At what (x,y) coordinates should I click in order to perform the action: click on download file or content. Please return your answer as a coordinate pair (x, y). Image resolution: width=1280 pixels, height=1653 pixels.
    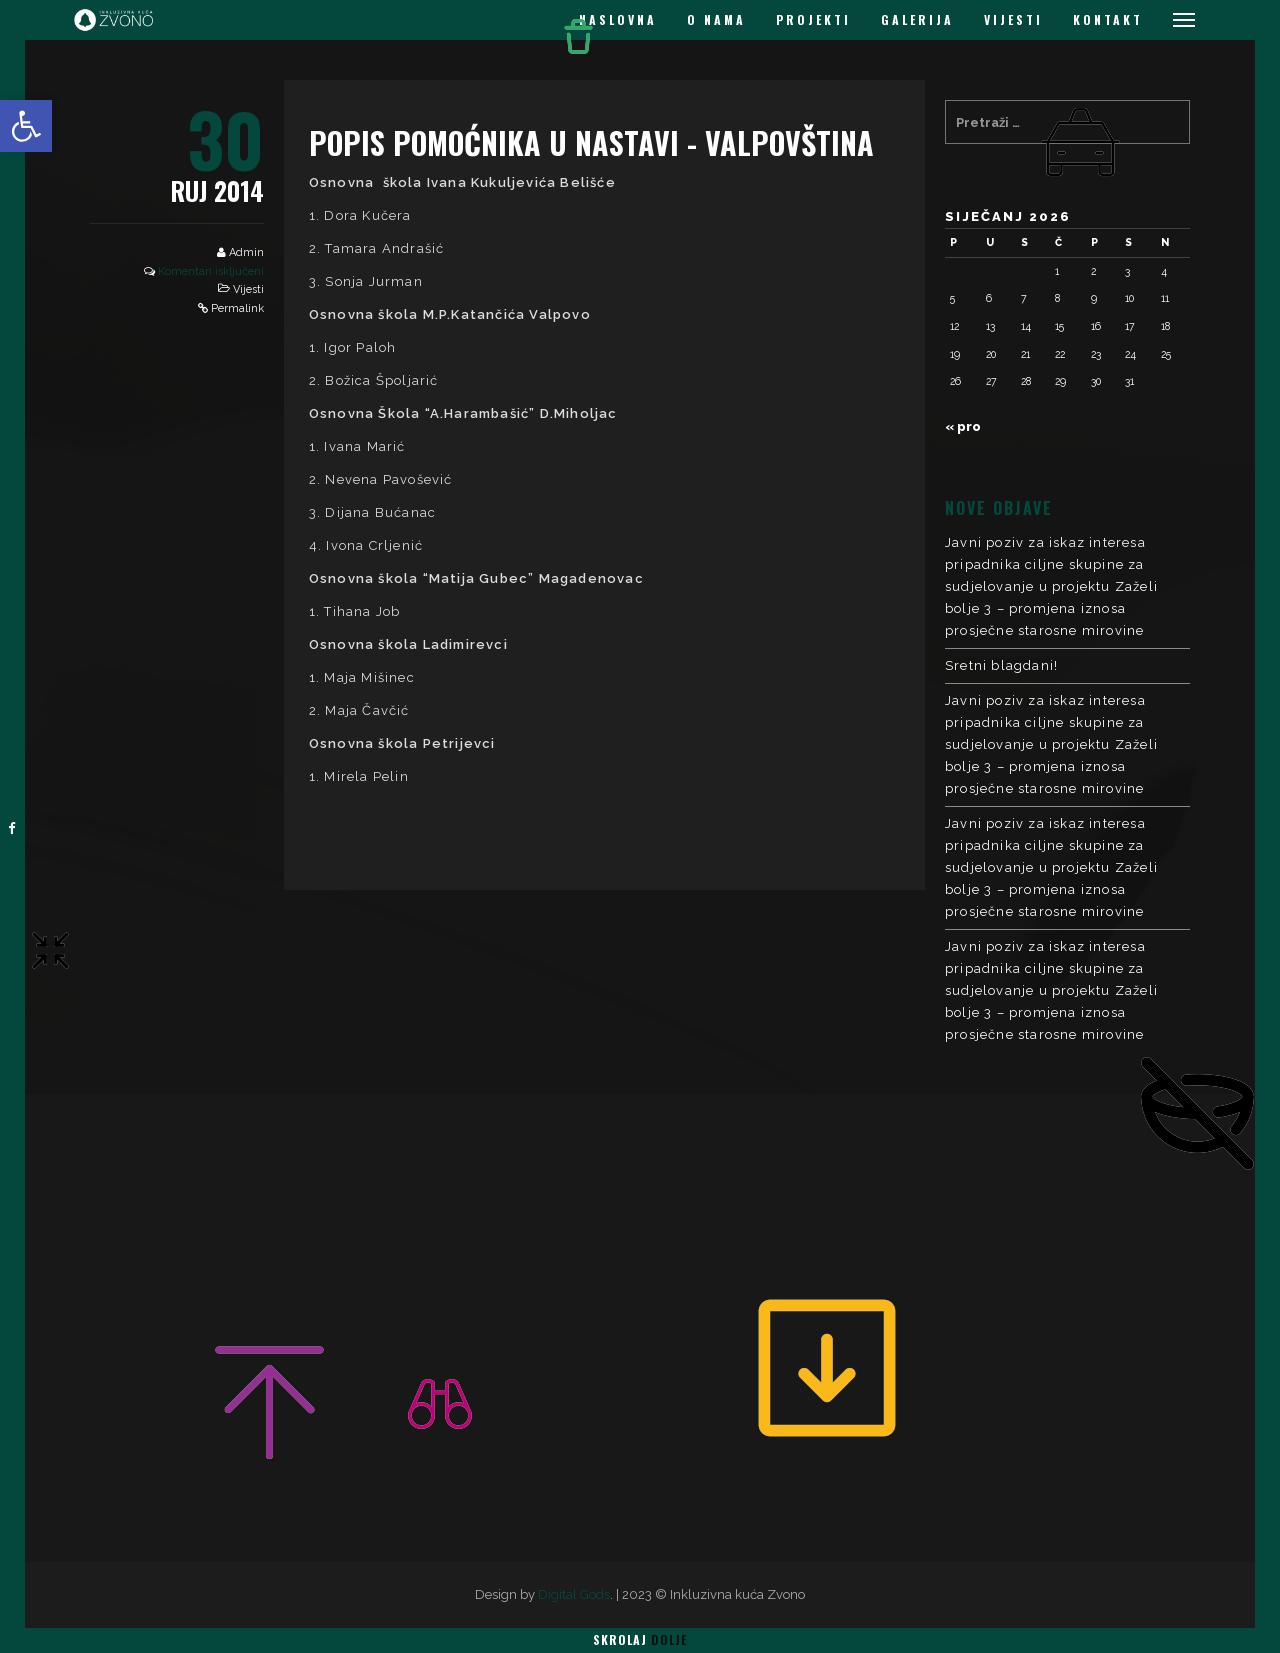
    Looking at the image, I should click on (827, 1368).